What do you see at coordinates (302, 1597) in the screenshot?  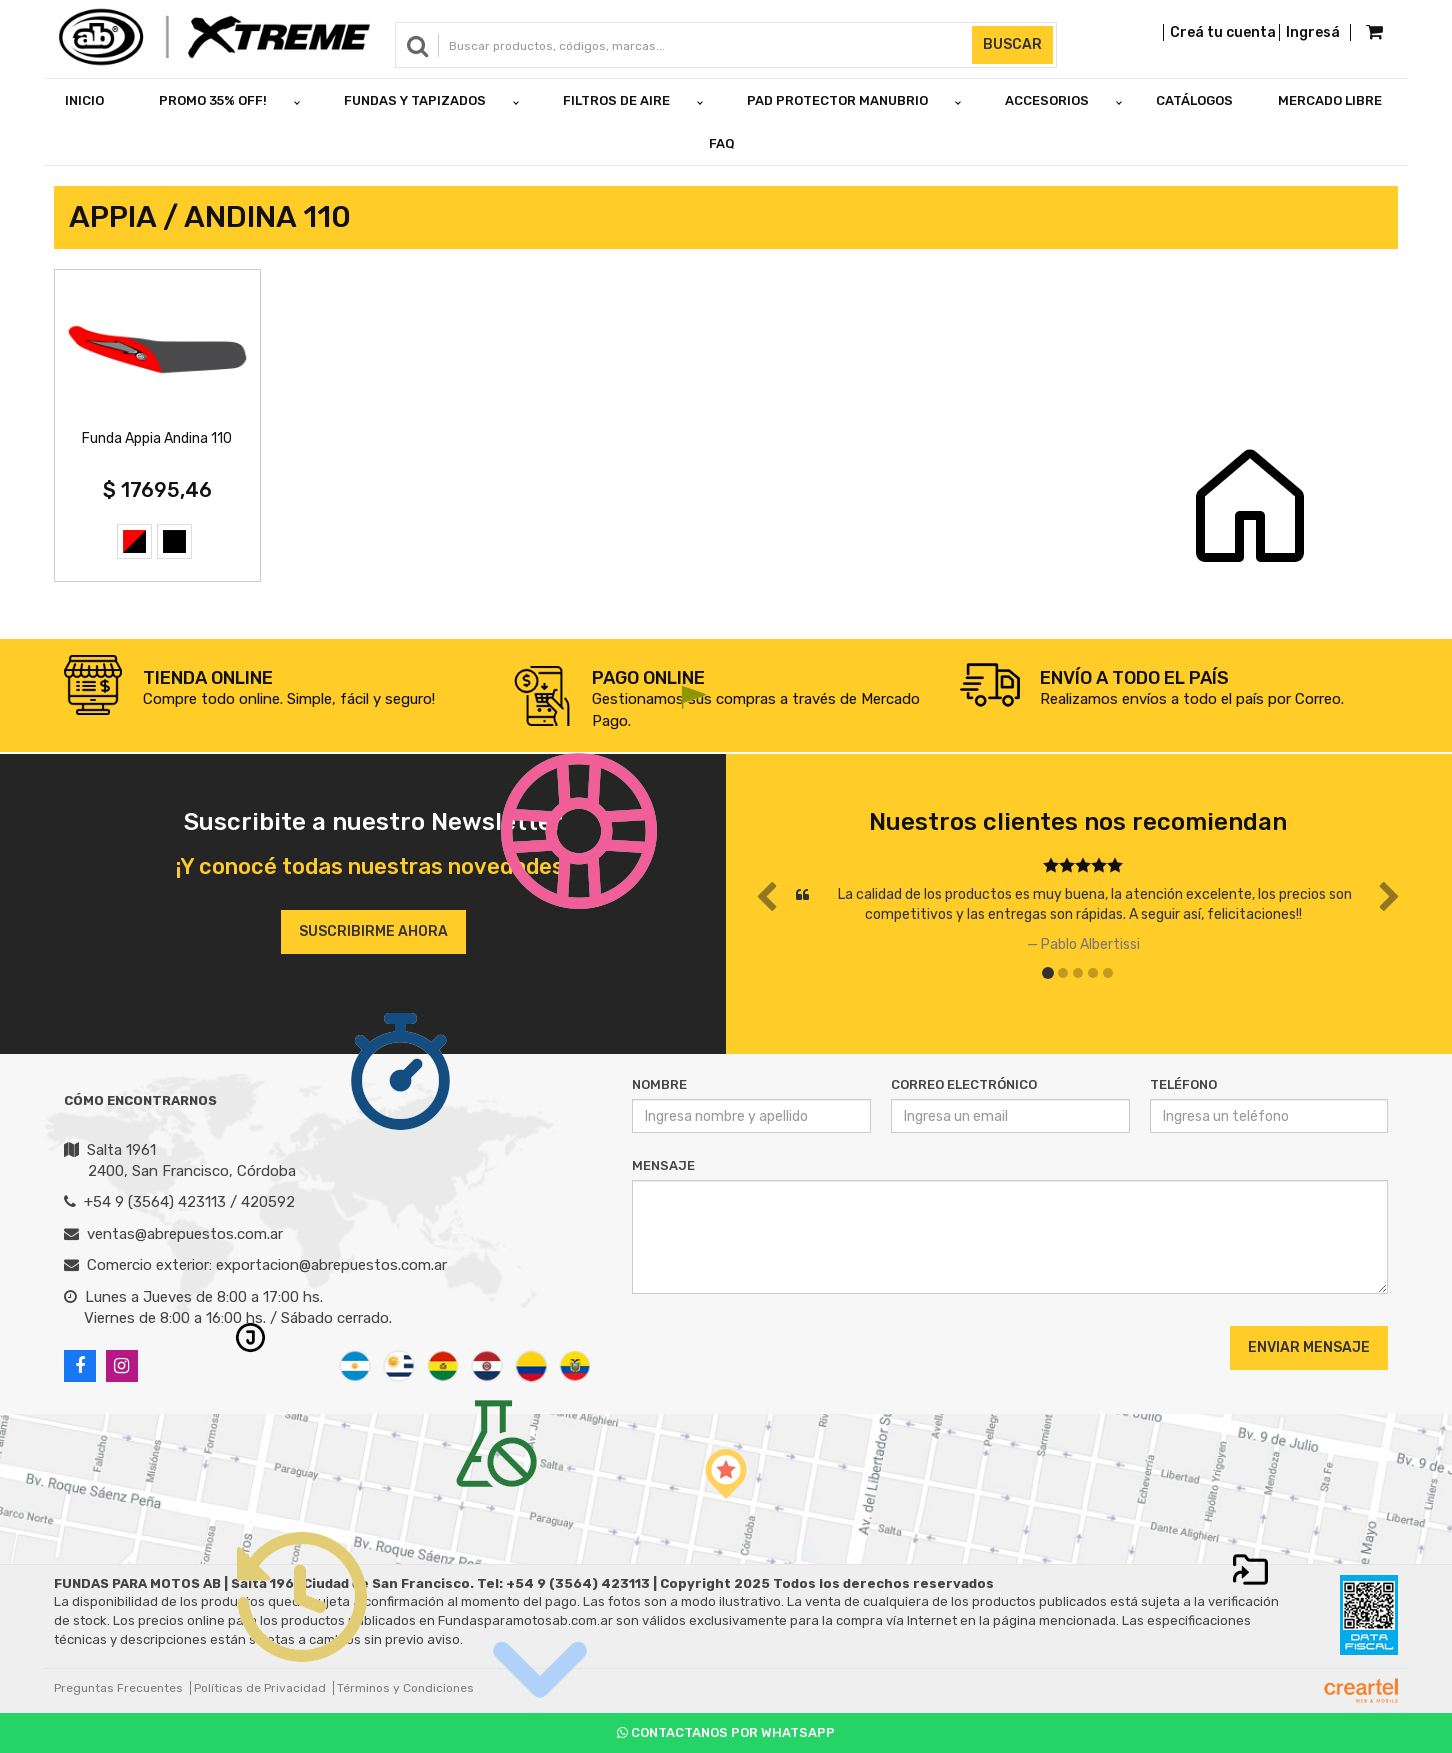 I see `view history or recent activity` at bounding box center [302, 1597].